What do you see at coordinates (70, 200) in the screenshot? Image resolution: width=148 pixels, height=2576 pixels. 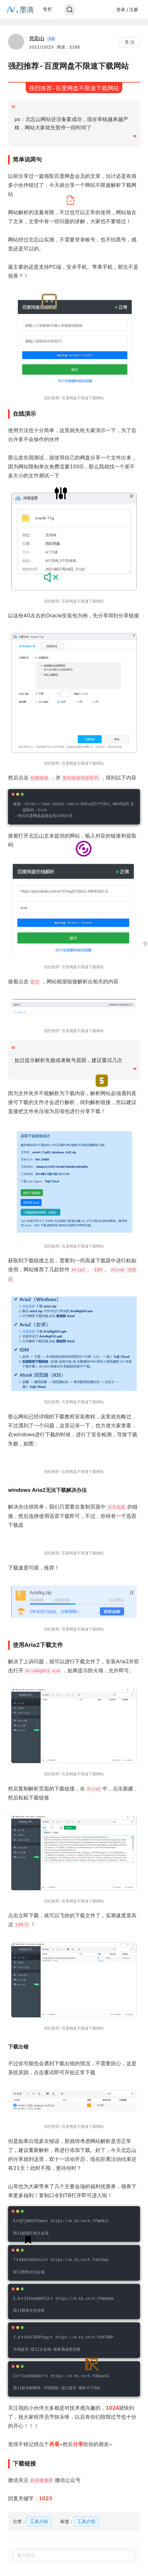 I see `insert a page break in the document` at bounding box center [70, 200].